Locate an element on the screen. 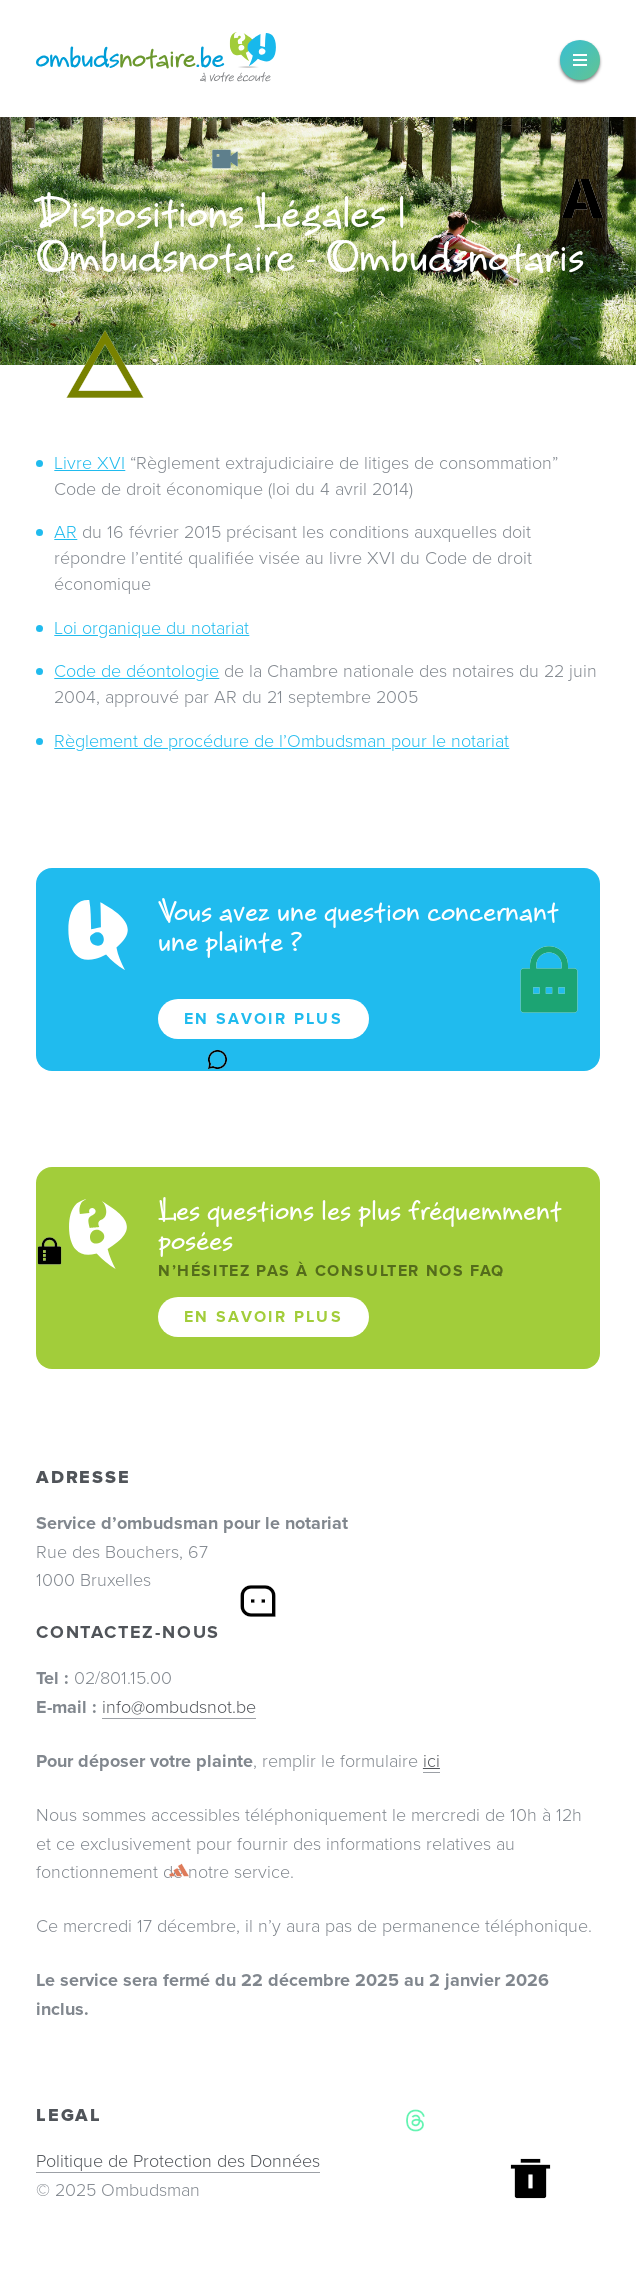  airbrake error monitoring service logo is located at coordinates (582, 198).